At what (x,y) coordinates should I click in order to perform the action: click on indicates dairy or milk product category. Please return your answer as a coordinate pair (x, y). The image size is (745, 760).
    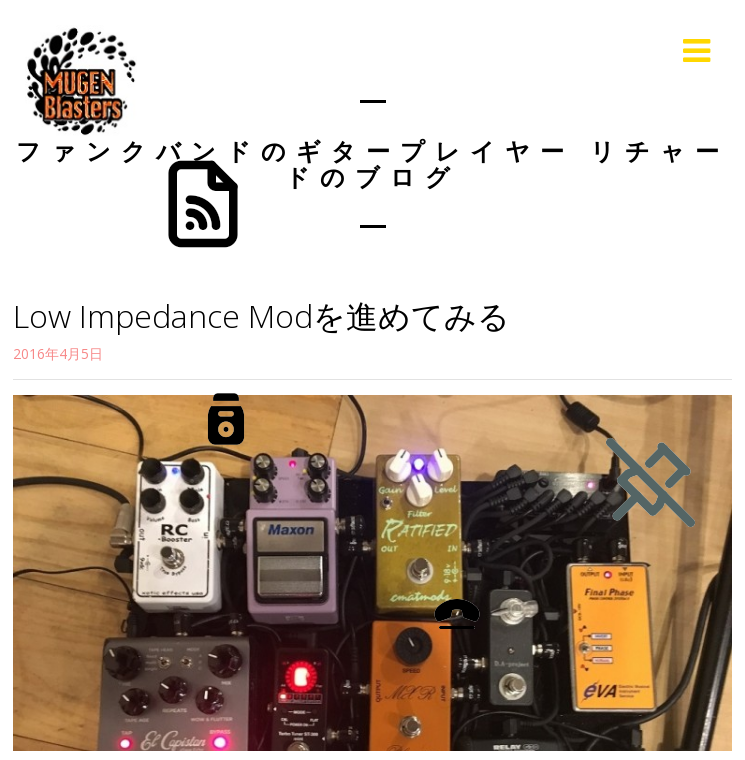
    Looking at the image, I should click on (226, 419).